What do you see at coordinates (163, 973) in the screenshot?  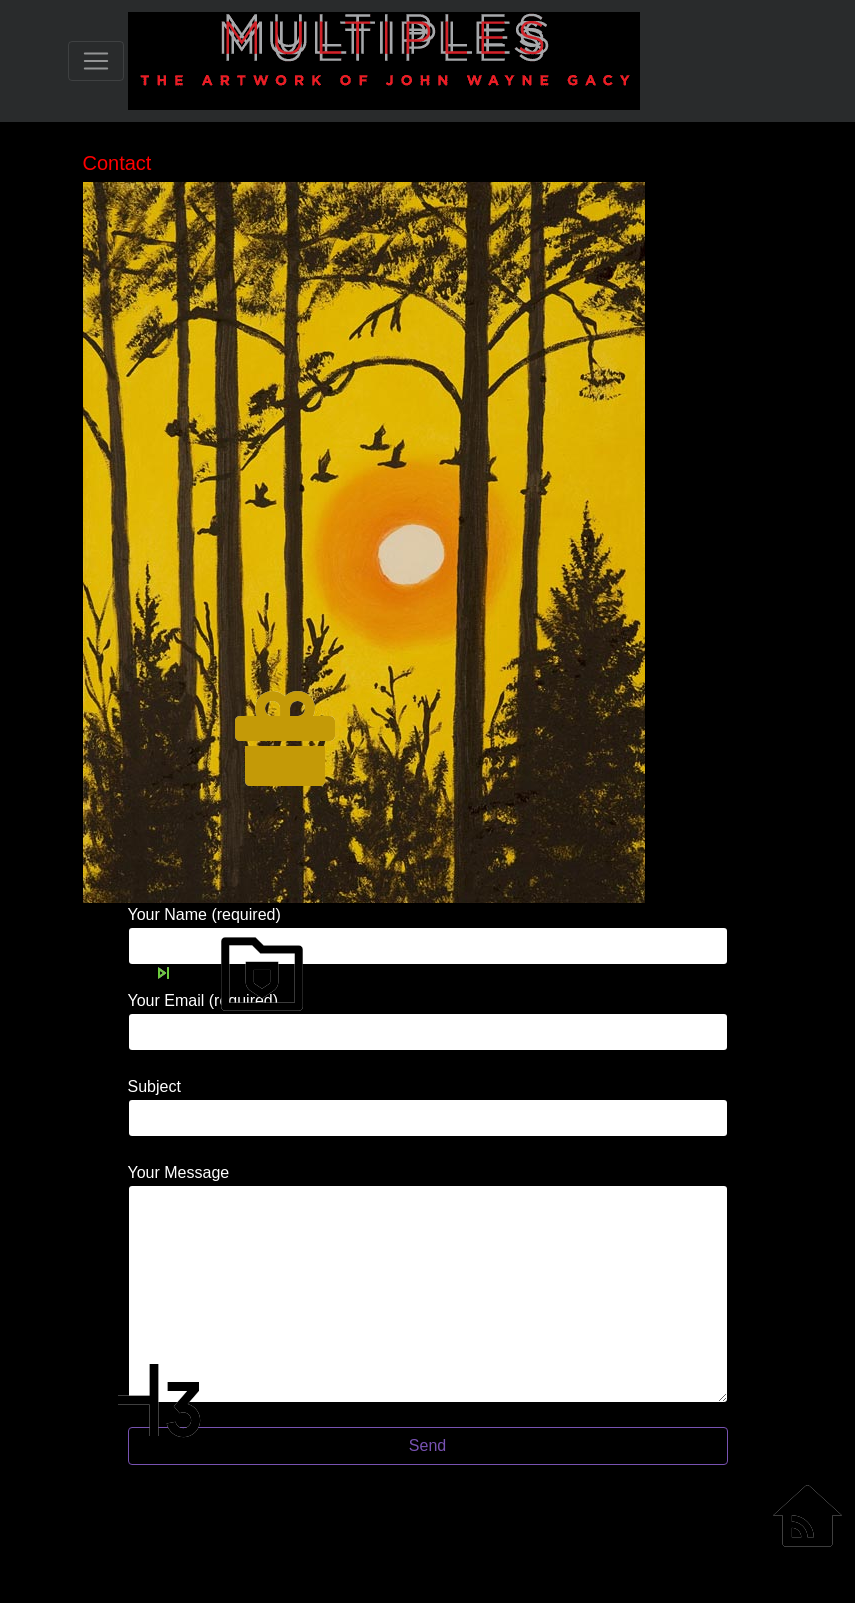 I see `skip to the next track` at bounding box center [163, 973].